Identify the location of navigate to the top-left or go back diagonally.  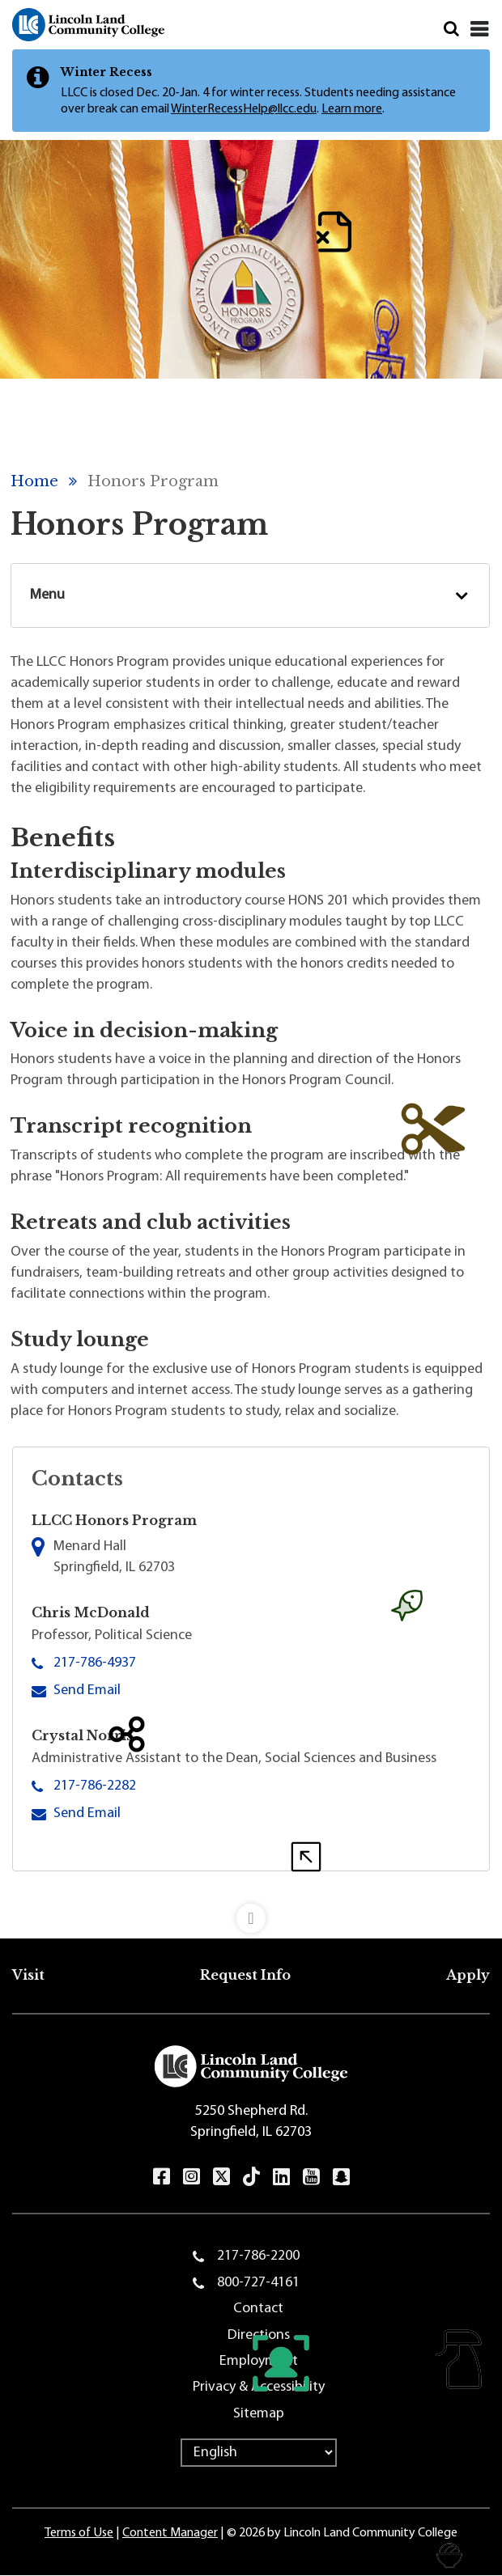
(306, 1857).